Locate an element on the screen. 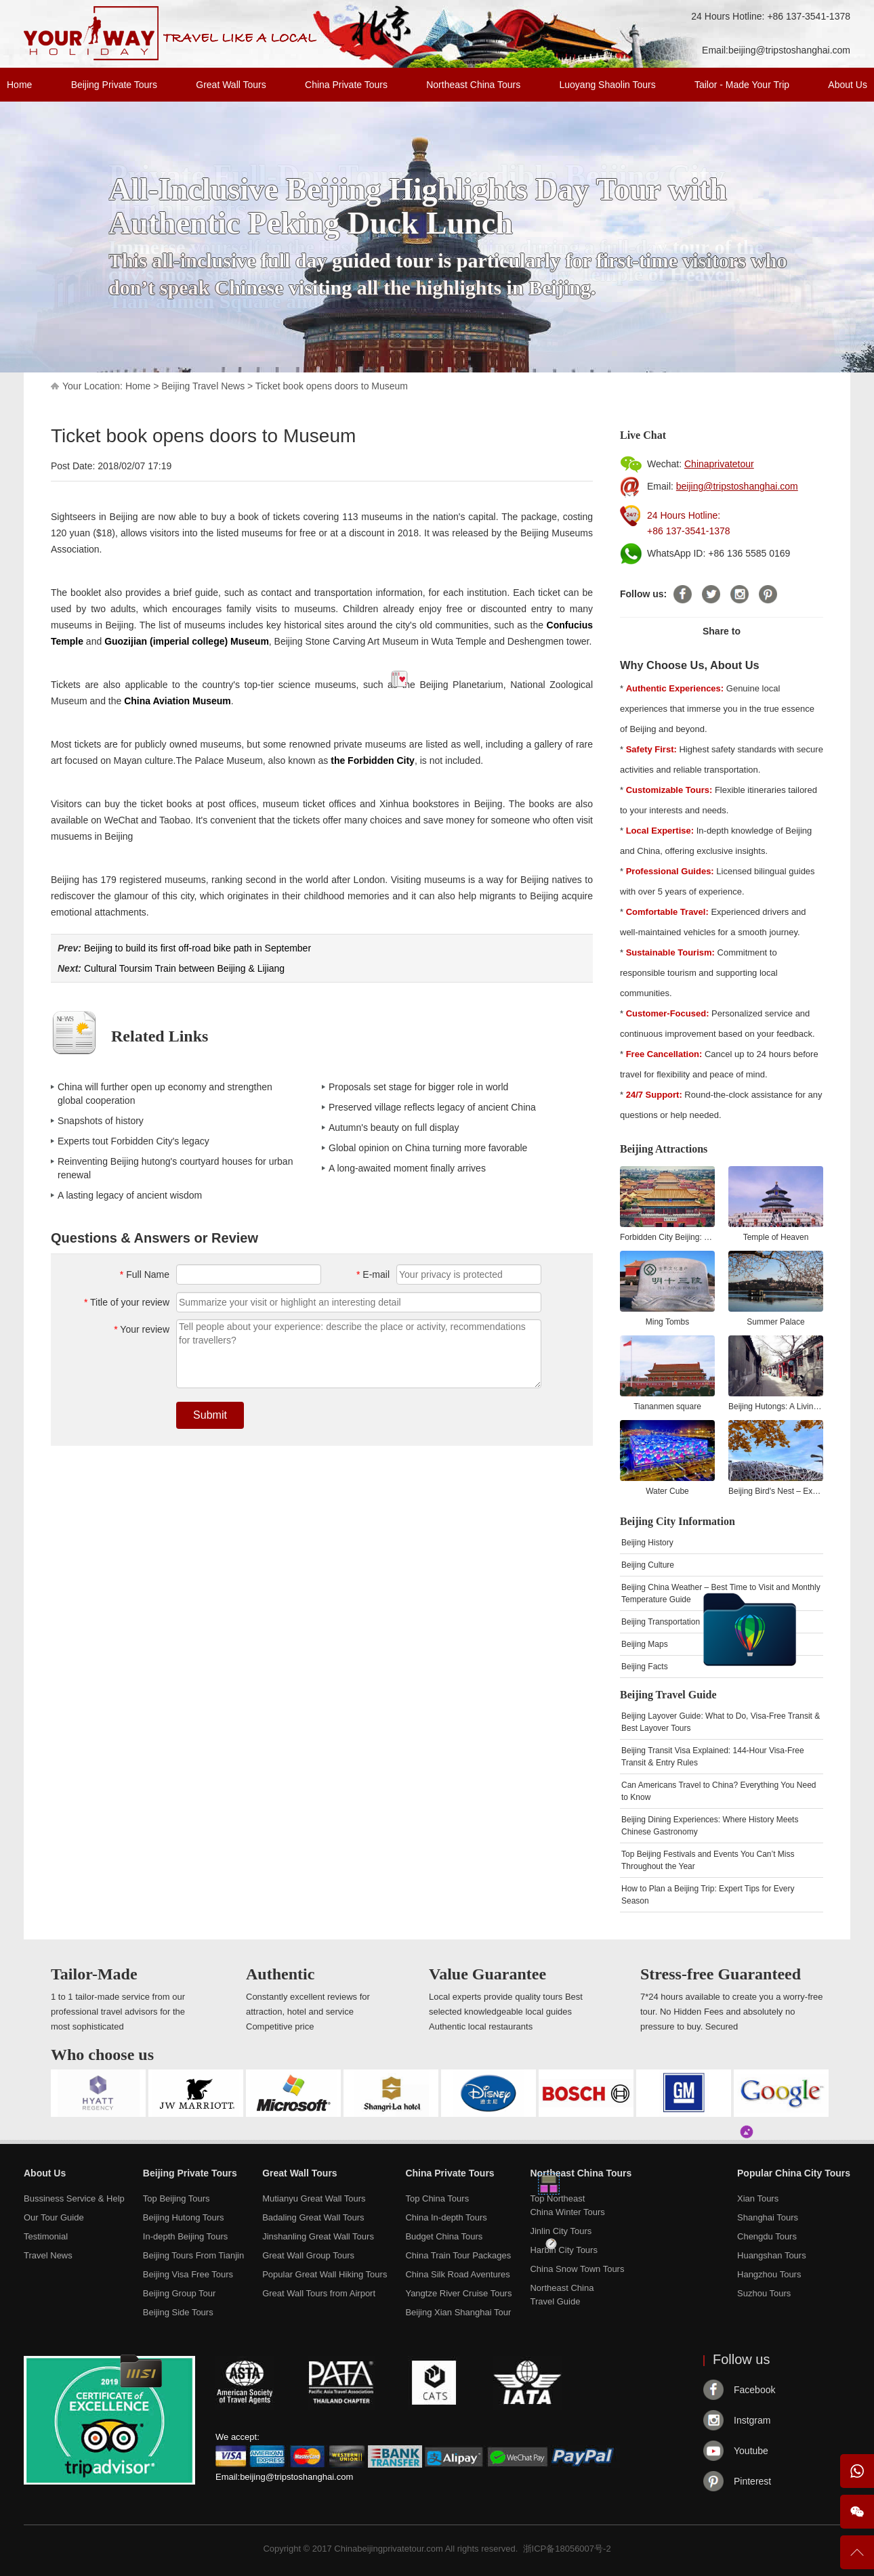  indicates photo or image content is located at coordinates (747, 2132).